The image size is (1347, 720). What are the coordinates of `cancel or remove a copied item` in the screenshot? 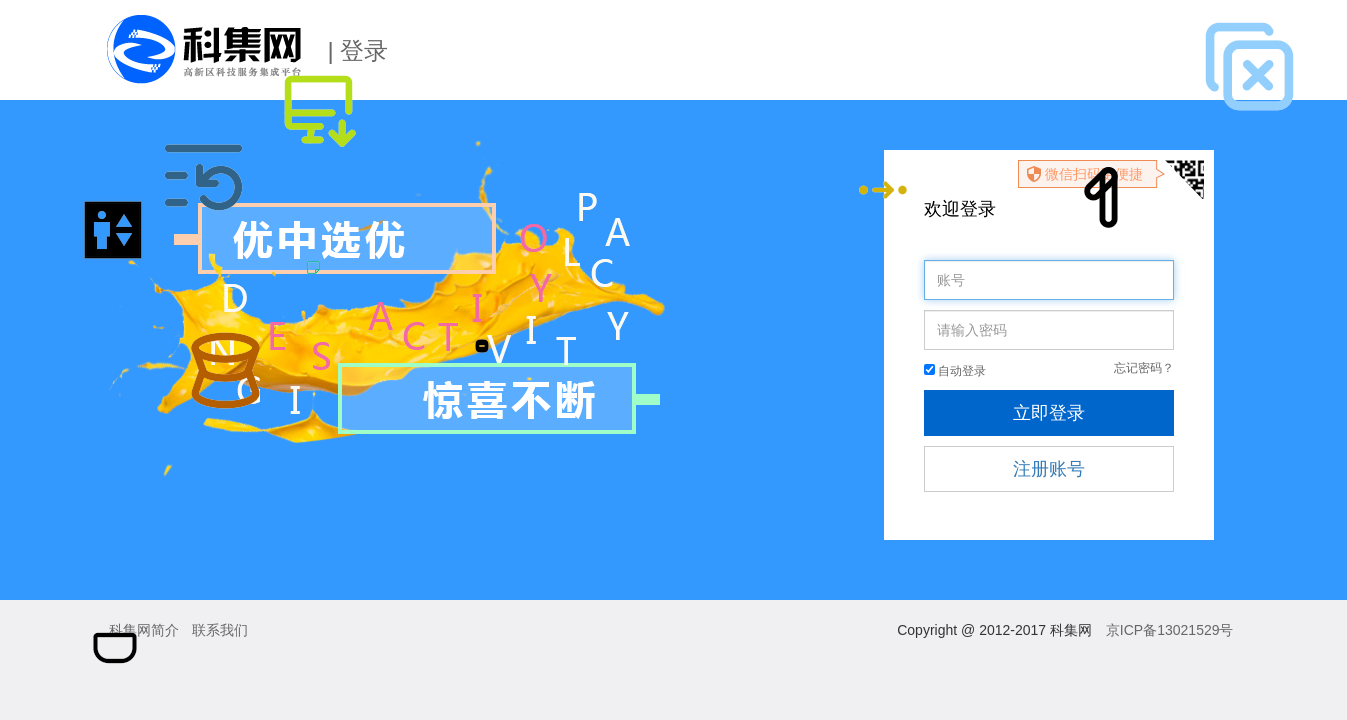 It's located at (1249, 66).